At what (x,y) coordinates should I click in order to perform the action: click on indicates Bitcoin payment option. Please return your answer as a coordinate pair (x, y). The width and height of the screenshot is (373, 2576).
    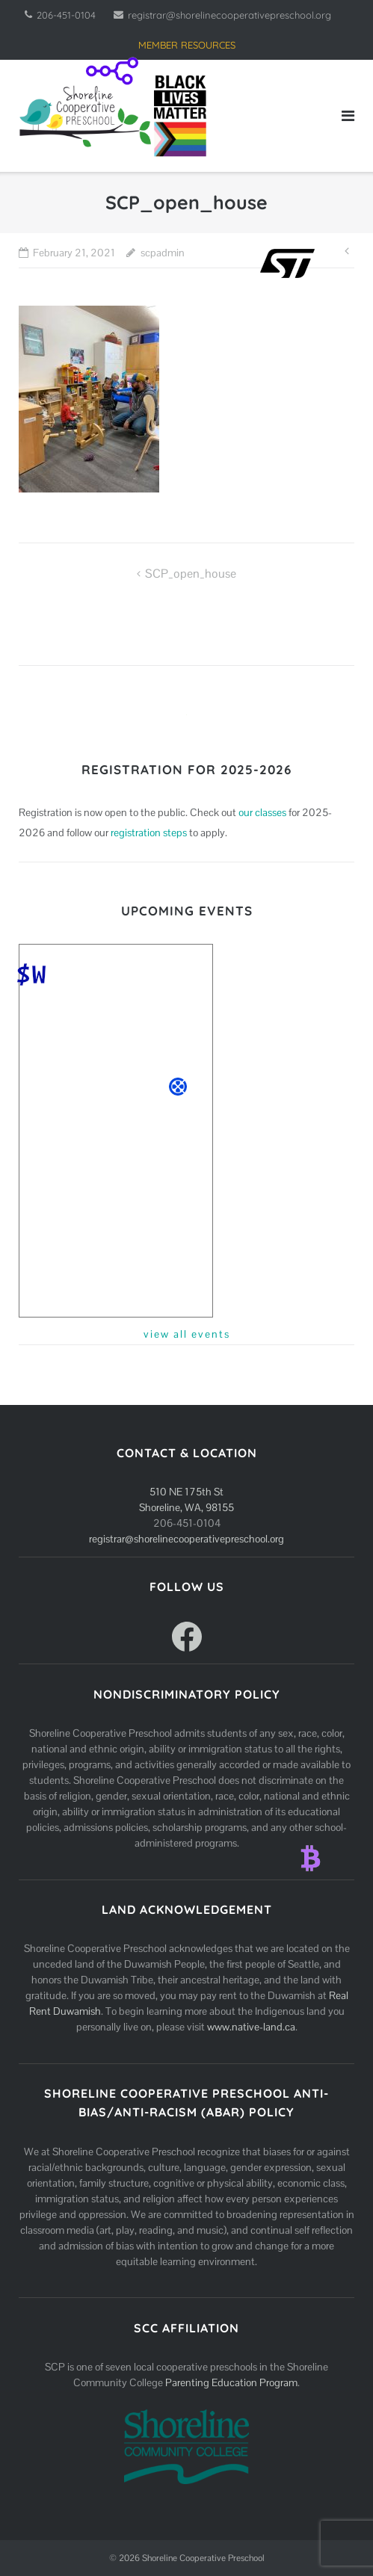
    Looking at the image, I should click on (310, 1858).